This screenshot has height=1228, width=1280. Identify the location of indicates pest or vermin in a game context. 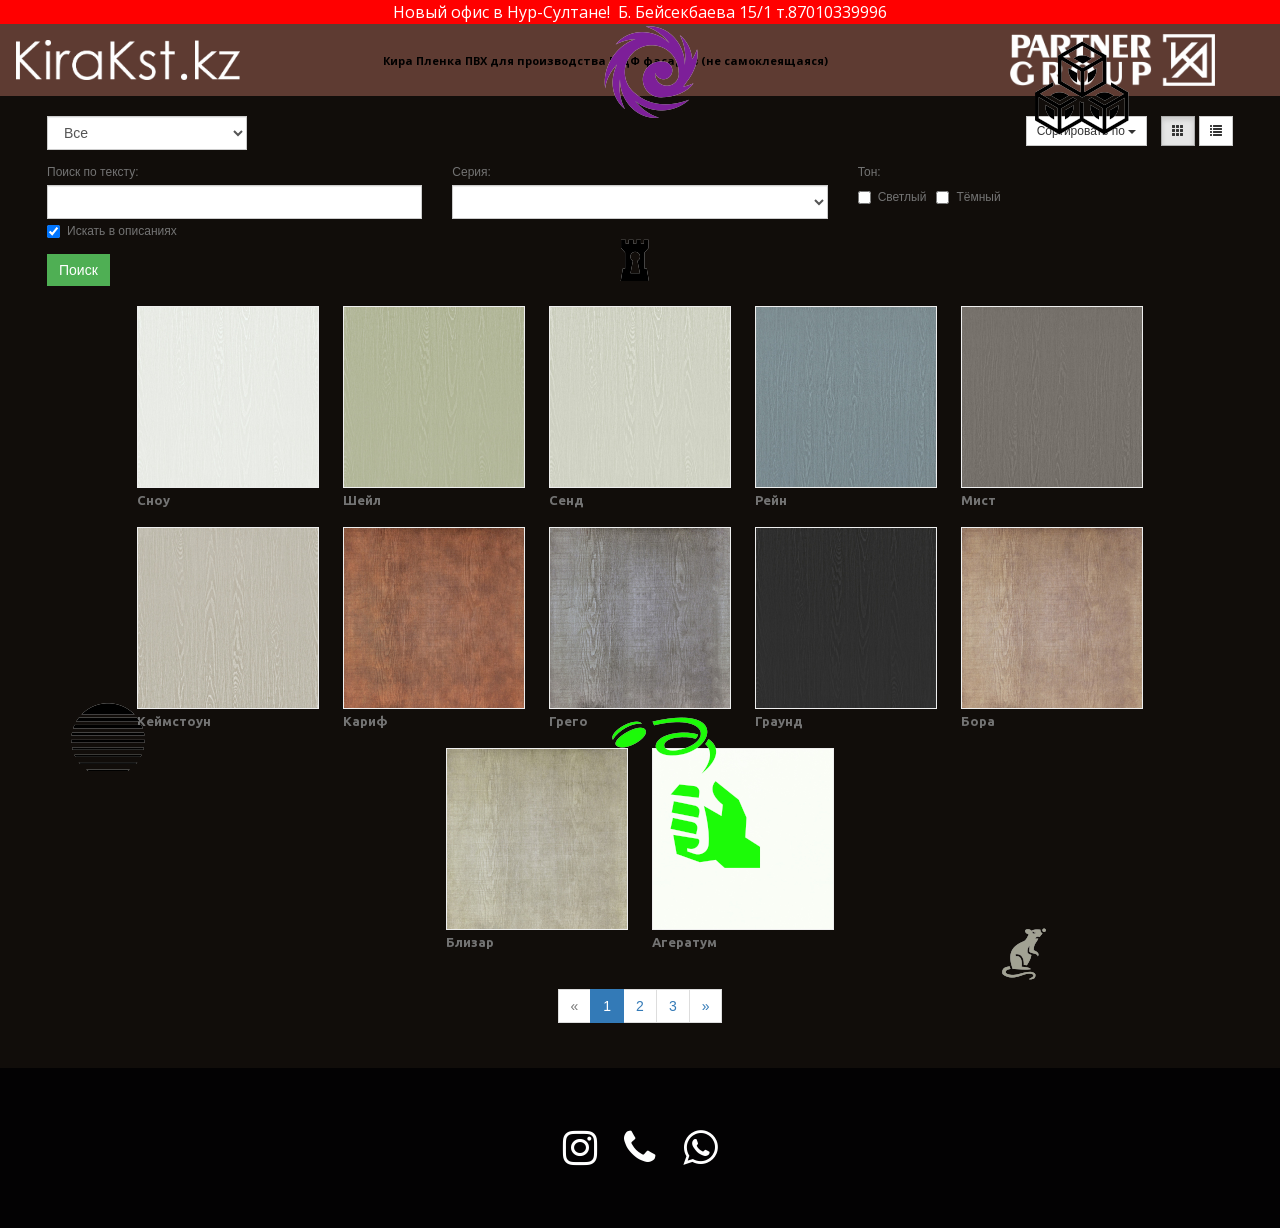
(1024, 954).